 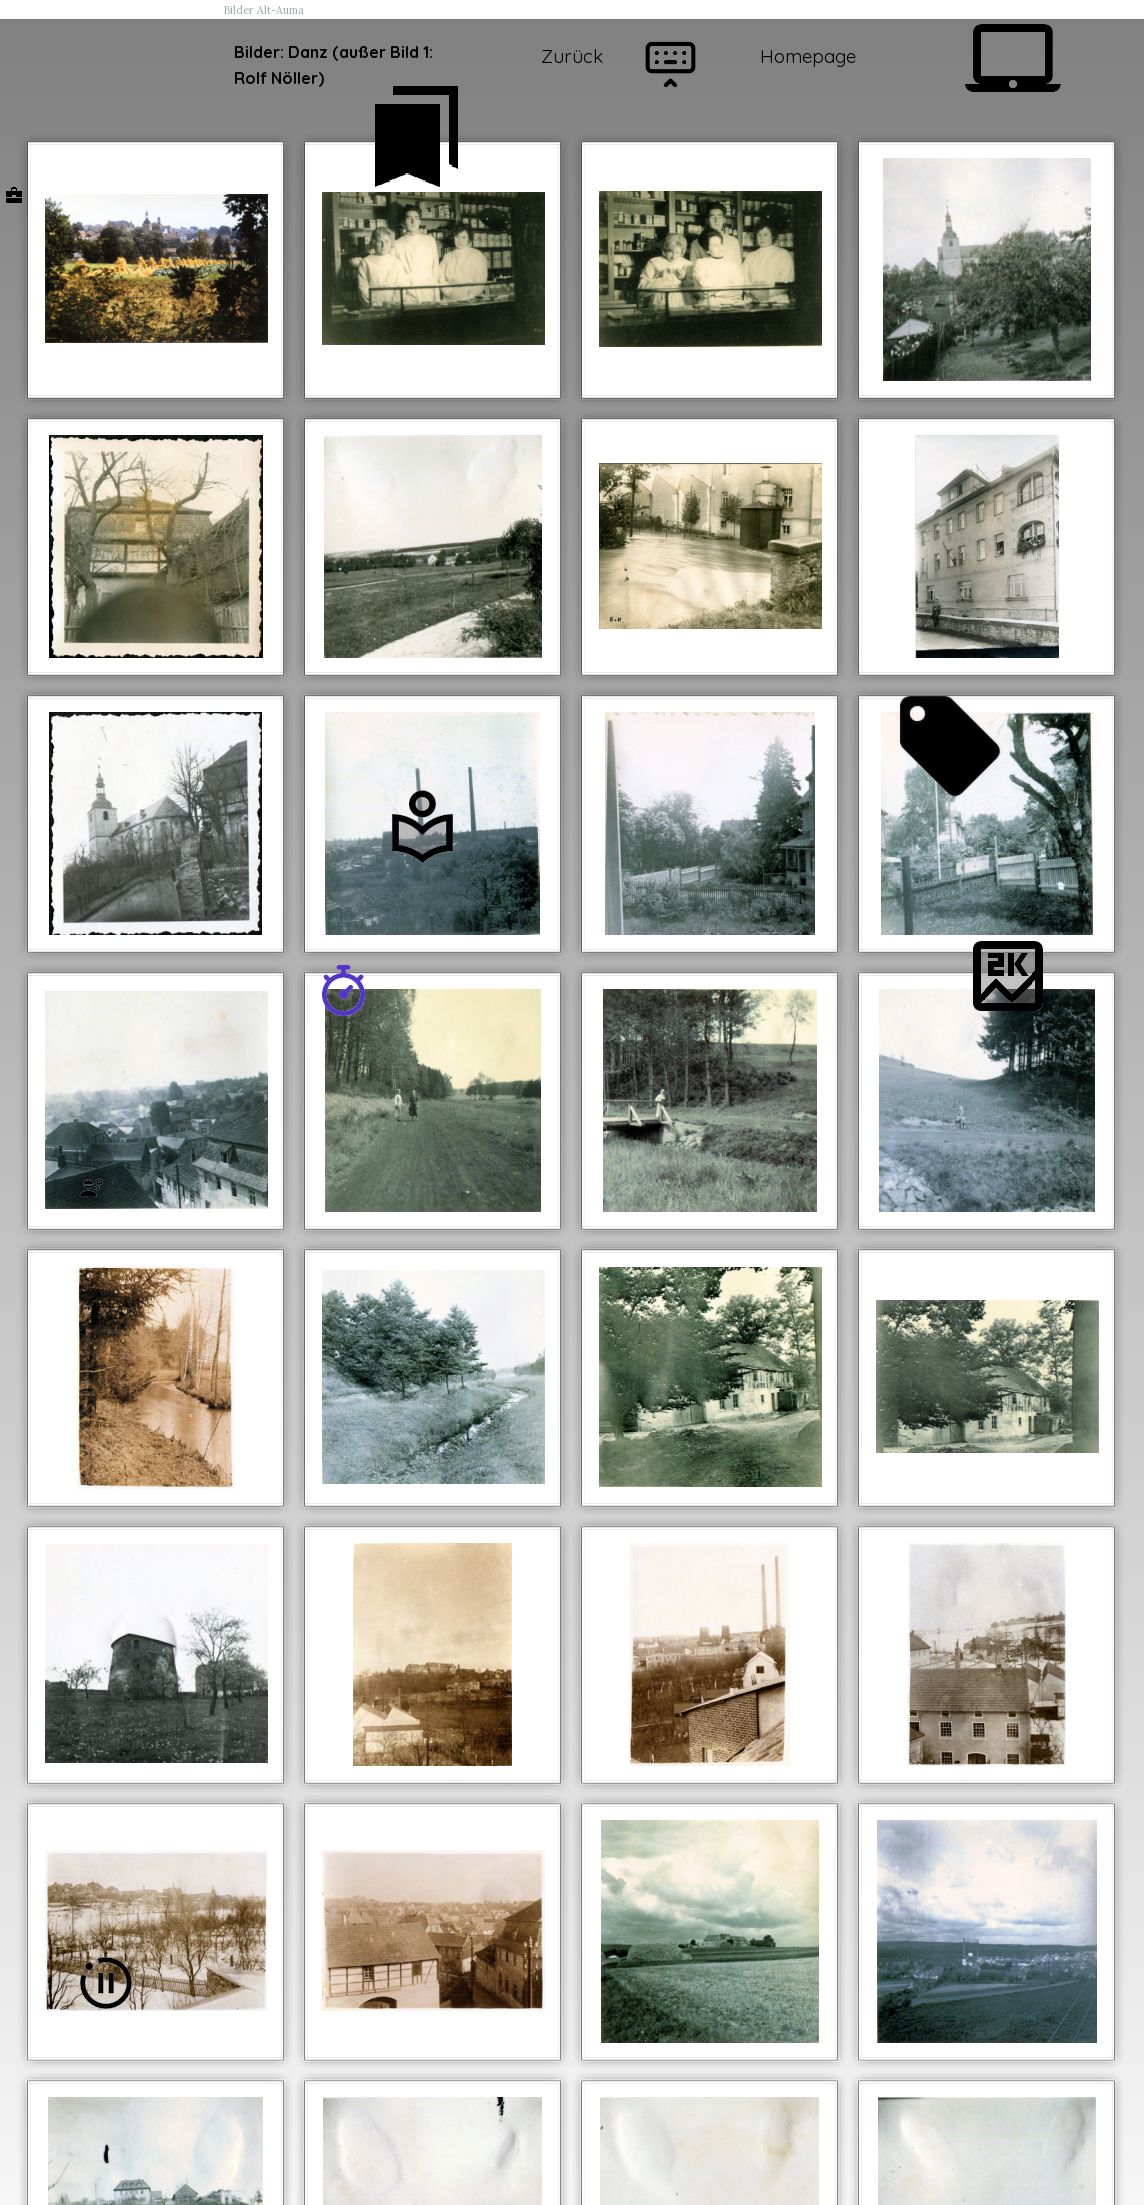 What do you see at coordinates (416, 136) in the screenshot?
I see `view your saved bookmarks` at bounding box center [416, 136].